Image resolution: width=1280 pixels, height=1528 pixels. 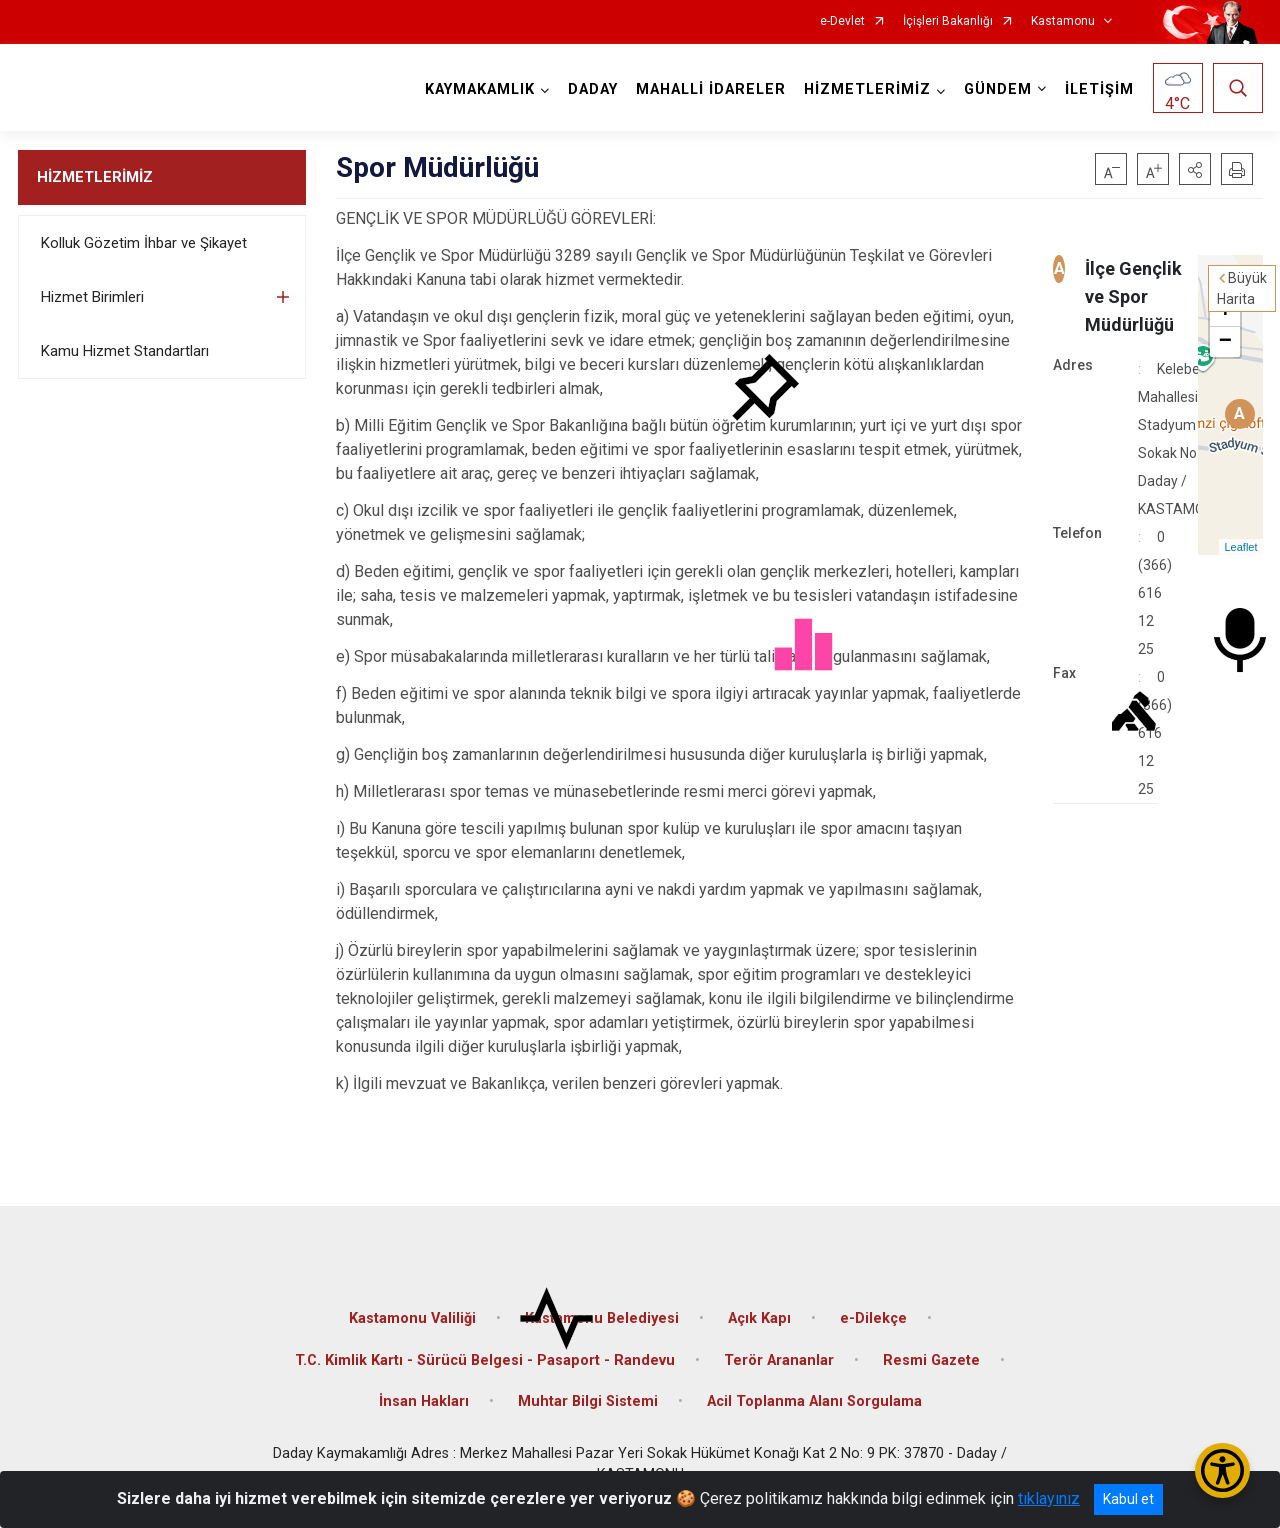 What do you see at coordinates (803, 644) in the screenshot?
I see `view analytics or statistics` at bounding box center [803, 644].